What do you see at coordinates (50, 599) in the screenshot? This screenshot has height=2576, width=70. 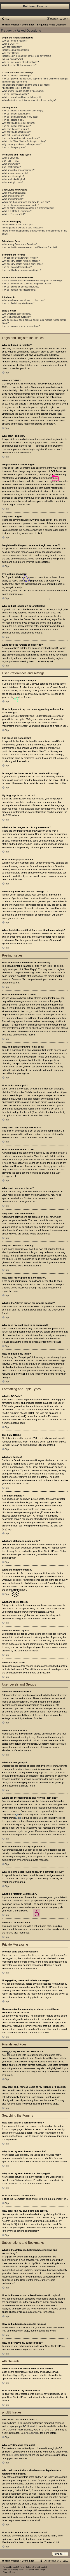 I see `collapse sidebar or panel to the right` at bounding box center [50, 599].